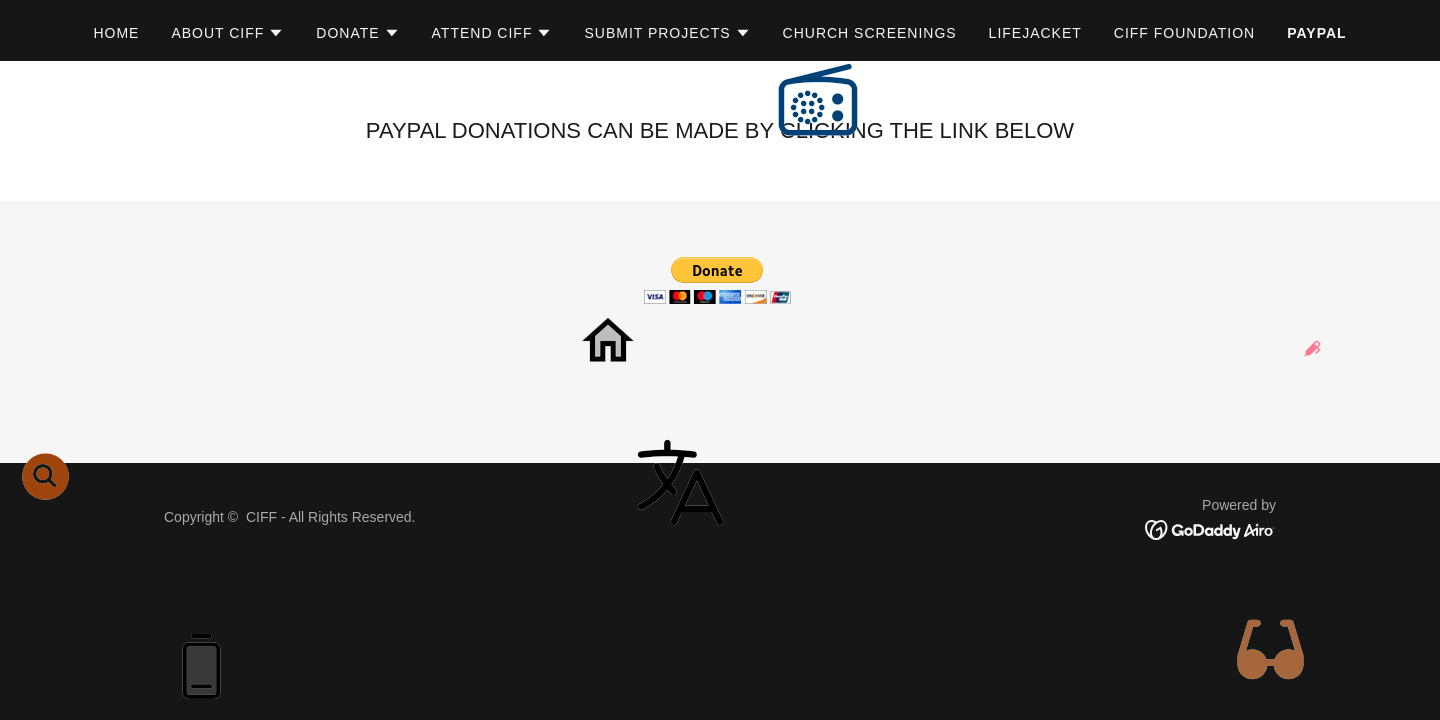  I want to click on view reading mode or accessibility options, so click(1270, 649).